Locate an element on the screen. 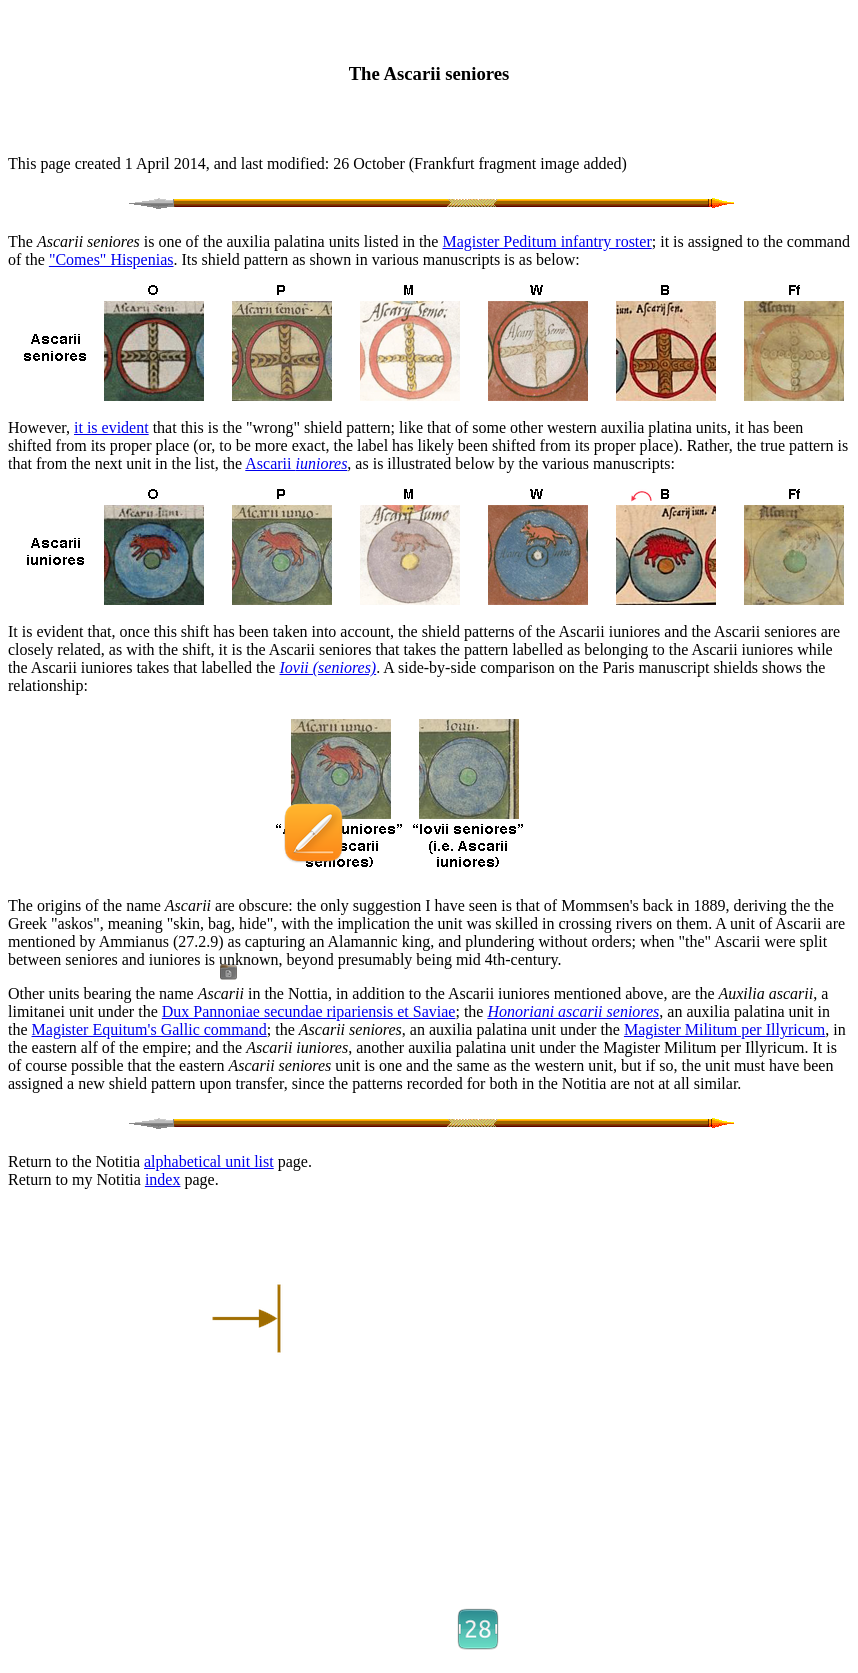 The width and height of the screenshot is (858, 1673). open Apple Pages for document editing is located at coordinates (313, 832).